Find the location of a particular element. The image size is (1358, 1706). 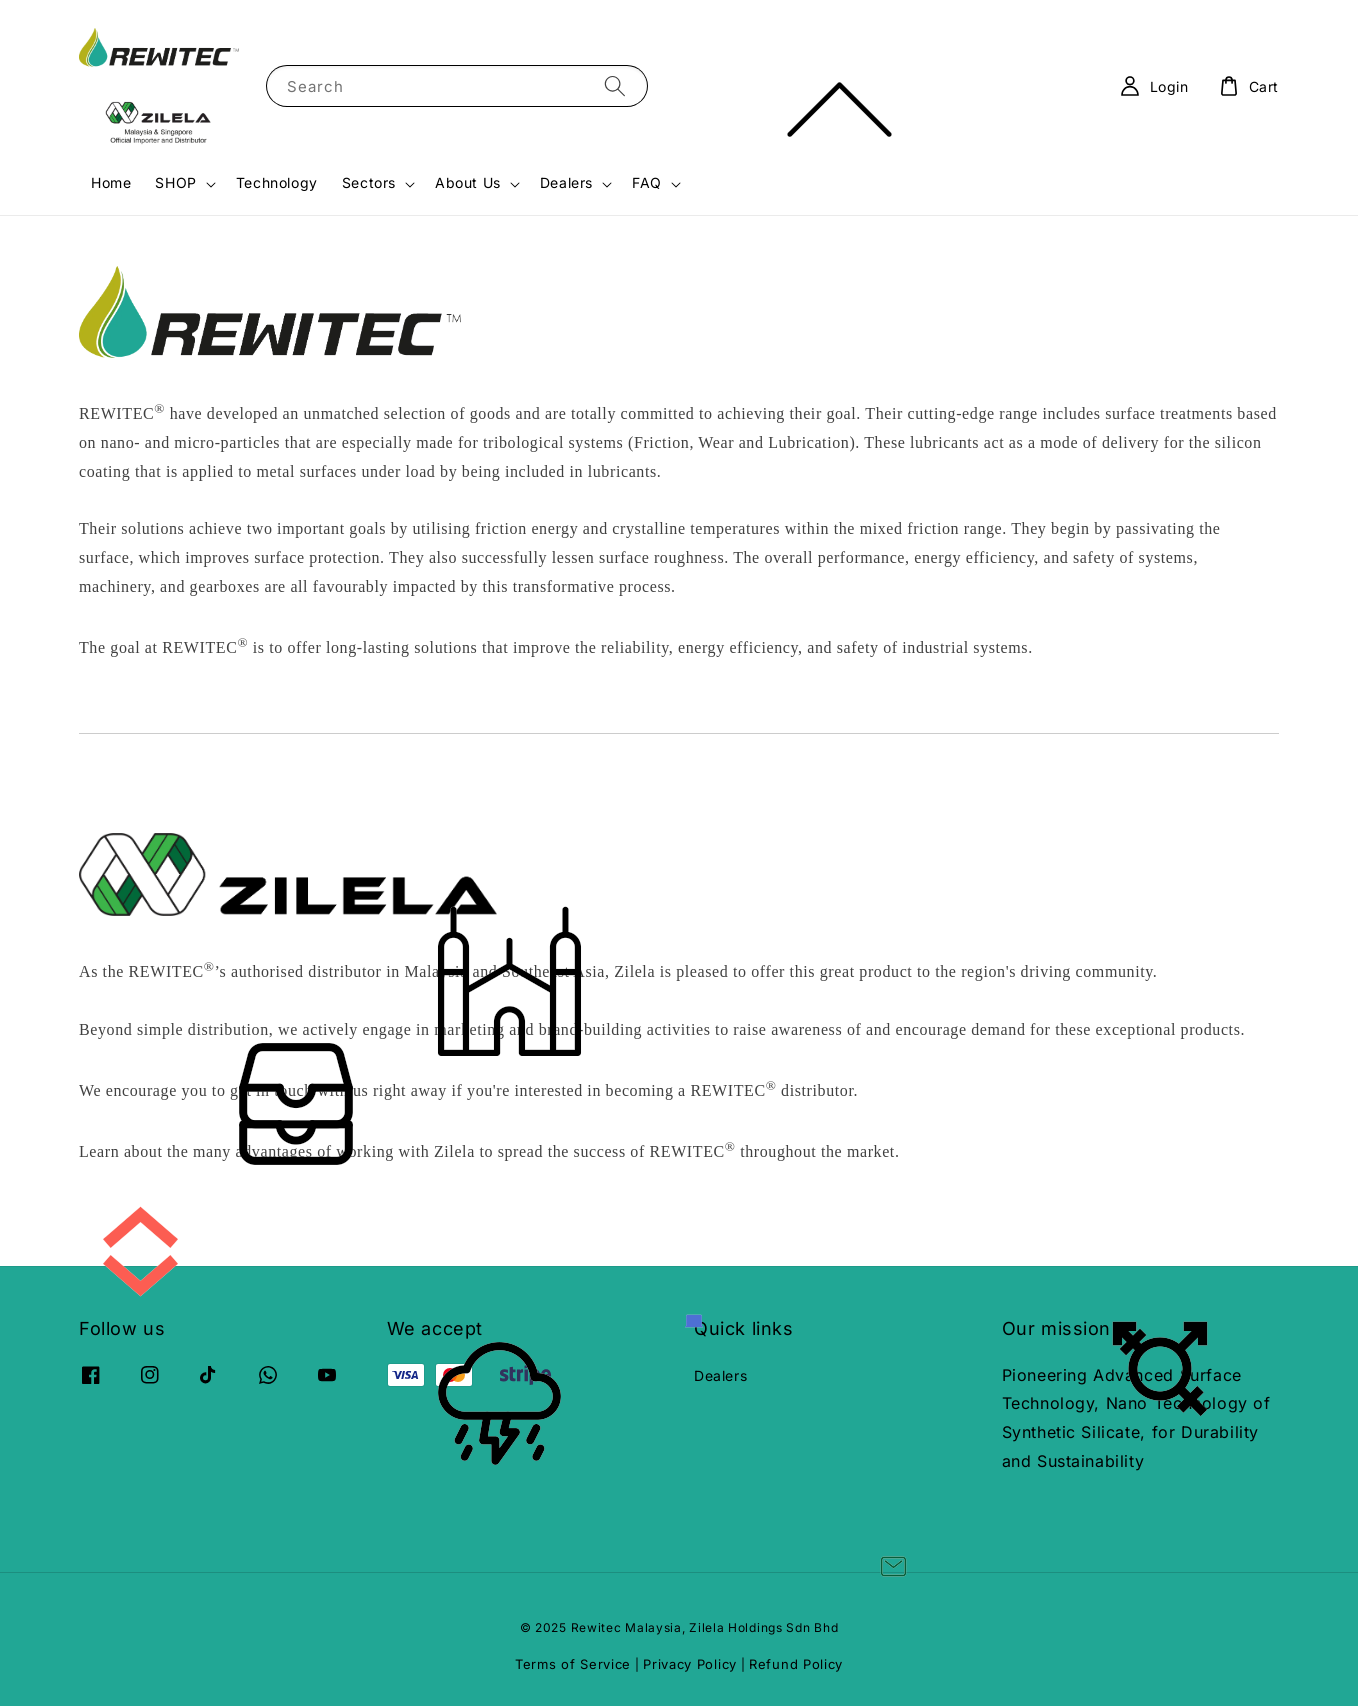

switch to desktop view is located at coordinates (694, 1321).